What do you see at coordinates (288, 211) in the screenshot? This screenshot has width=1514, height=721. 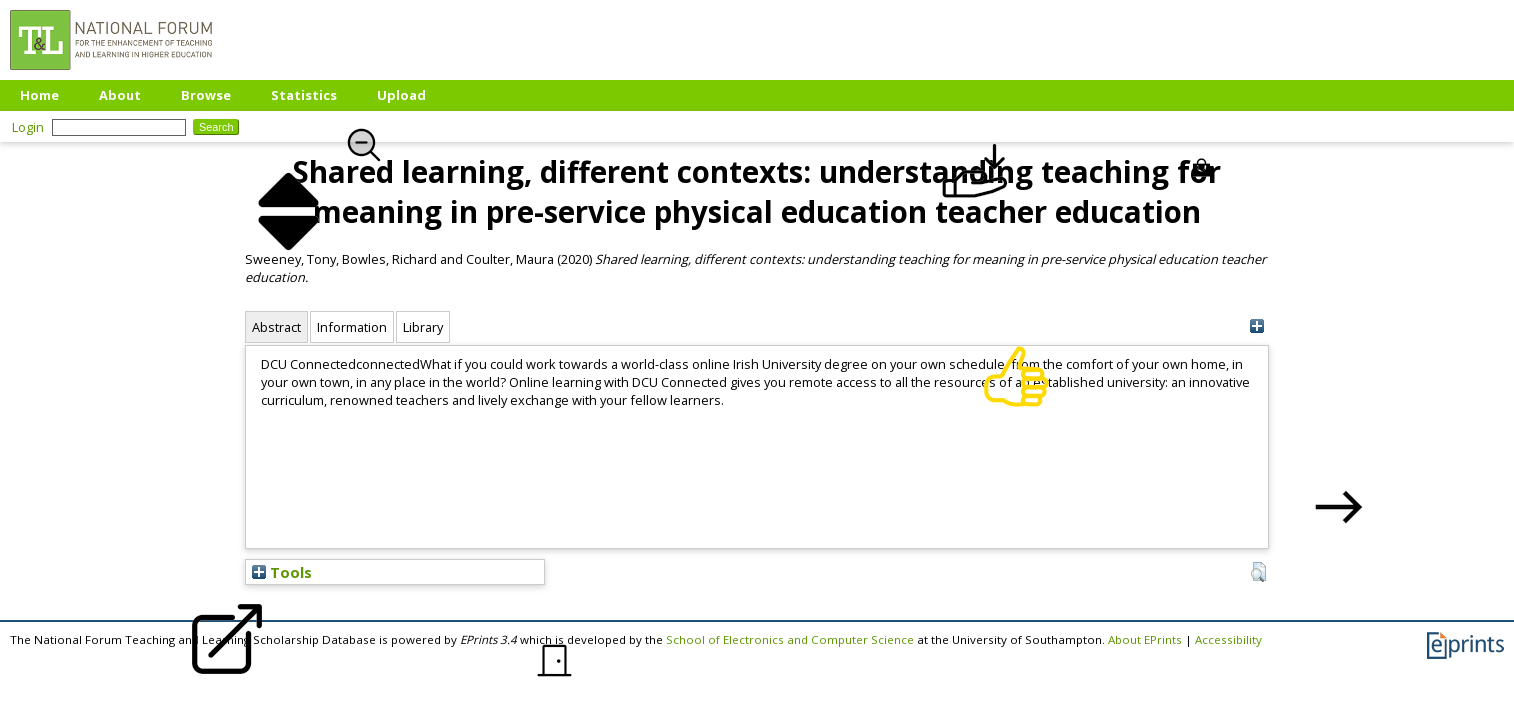 I see `expand or collapse a dropdown menu` at bounding box center [288, 211].